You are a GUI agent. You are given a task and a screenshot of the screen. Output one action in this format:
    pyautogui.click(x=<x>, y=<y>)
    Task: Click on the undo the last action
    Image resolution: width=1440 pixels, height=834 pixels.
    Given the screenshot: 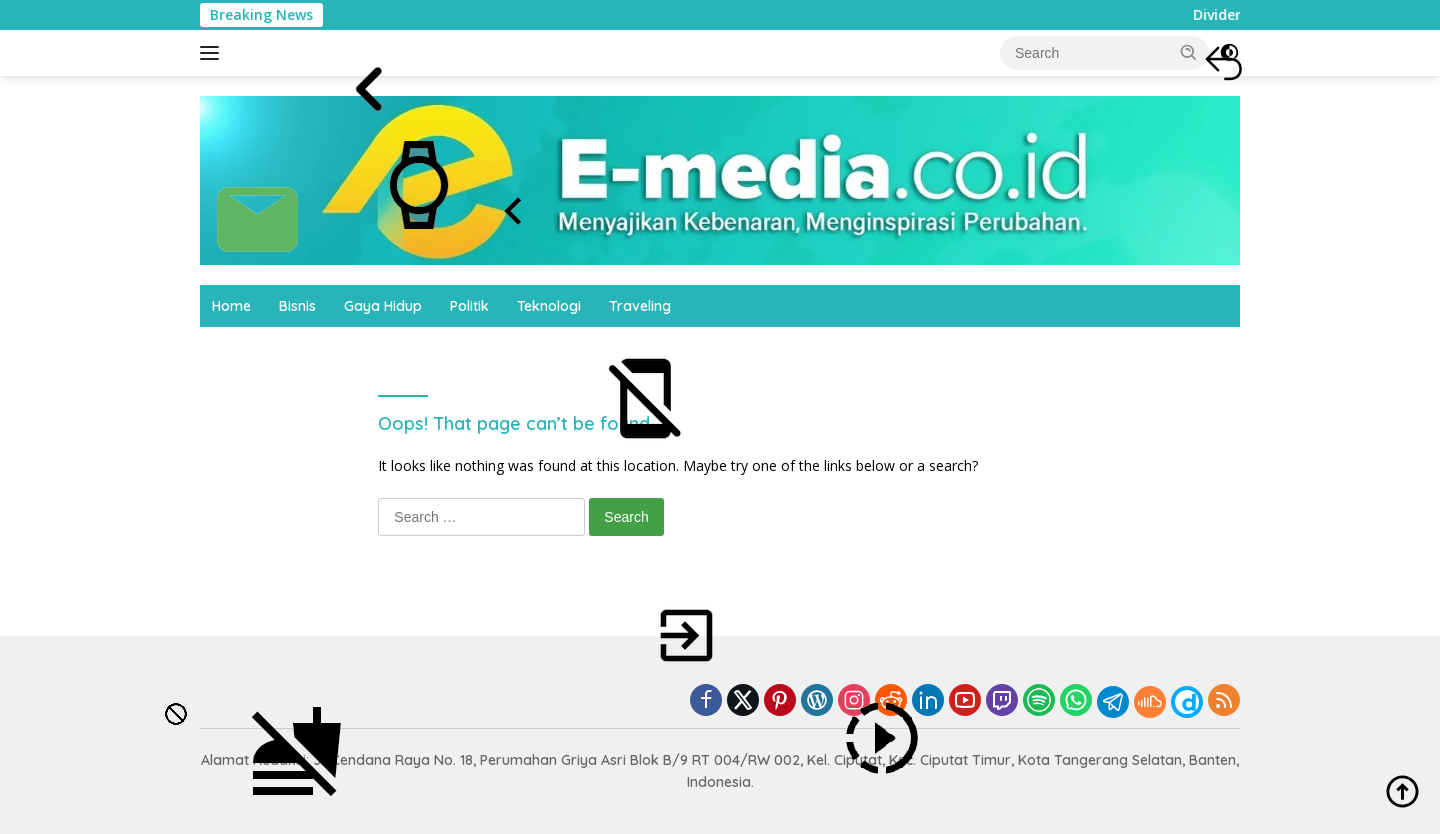 What is the action you would take?
    pyautogui.click(x=1223, y=64)
    